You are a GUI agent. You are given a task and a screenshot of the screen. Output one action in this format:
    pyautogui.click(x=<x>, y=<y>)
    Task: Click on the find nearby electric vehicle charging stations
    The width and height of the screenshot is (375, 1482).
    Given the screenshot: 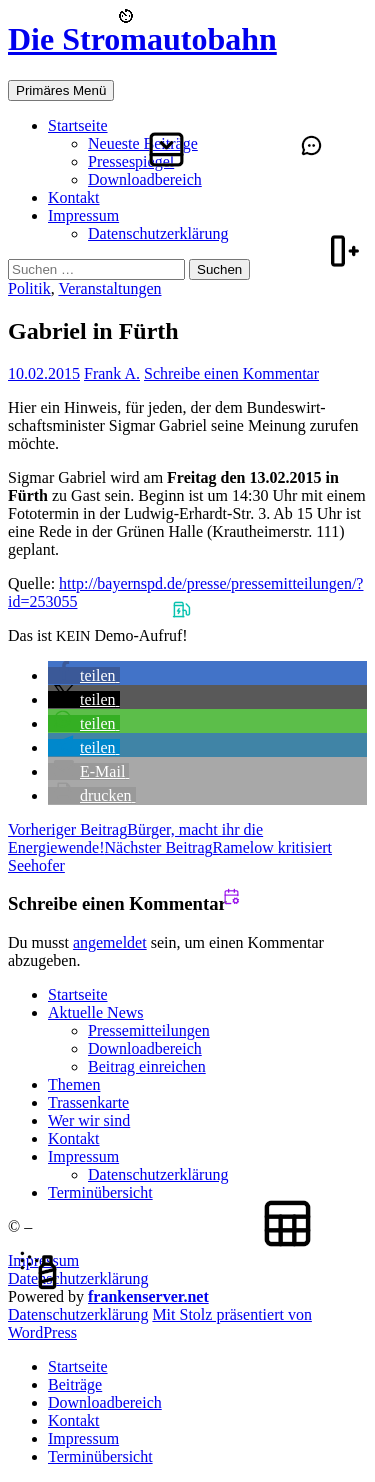 What is the action you would take?
    pyautogui.click(x=181, y=609)
    